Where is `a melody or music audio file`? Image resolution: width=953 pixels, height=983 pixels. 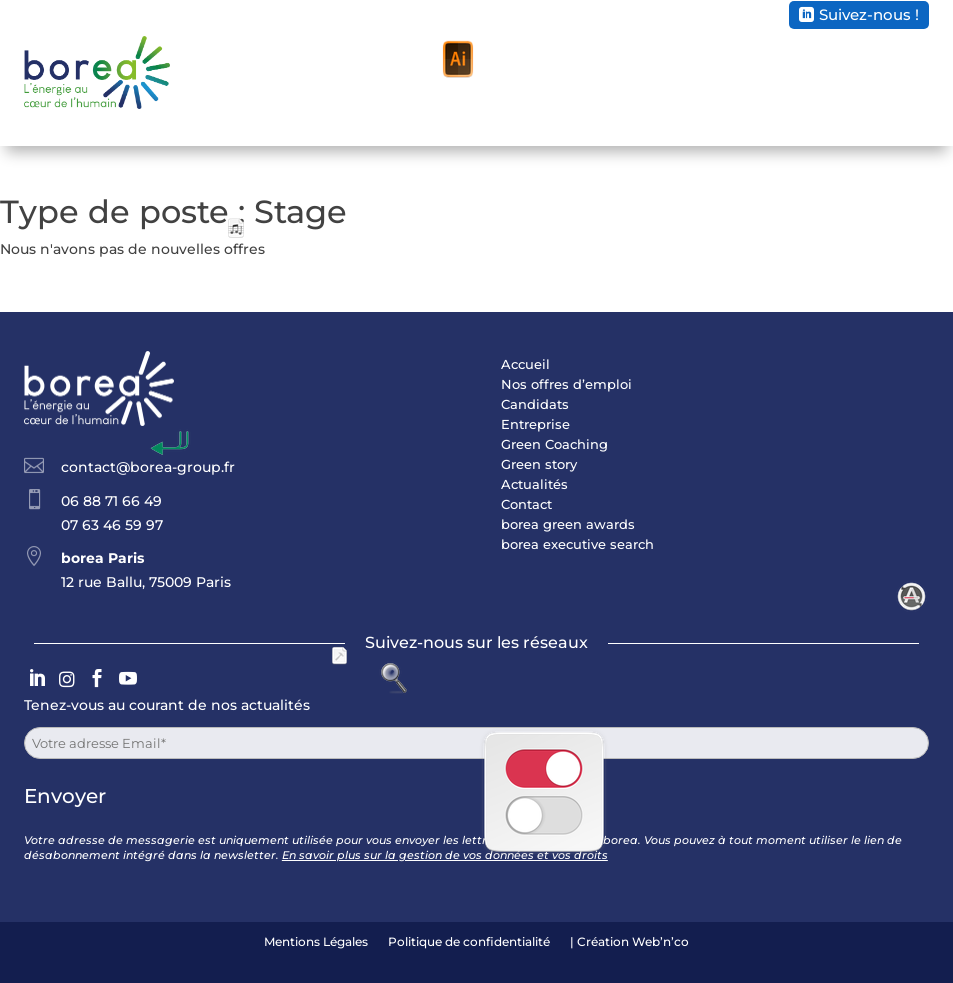
a melody or music audio file is located at coordinates (236, 228).